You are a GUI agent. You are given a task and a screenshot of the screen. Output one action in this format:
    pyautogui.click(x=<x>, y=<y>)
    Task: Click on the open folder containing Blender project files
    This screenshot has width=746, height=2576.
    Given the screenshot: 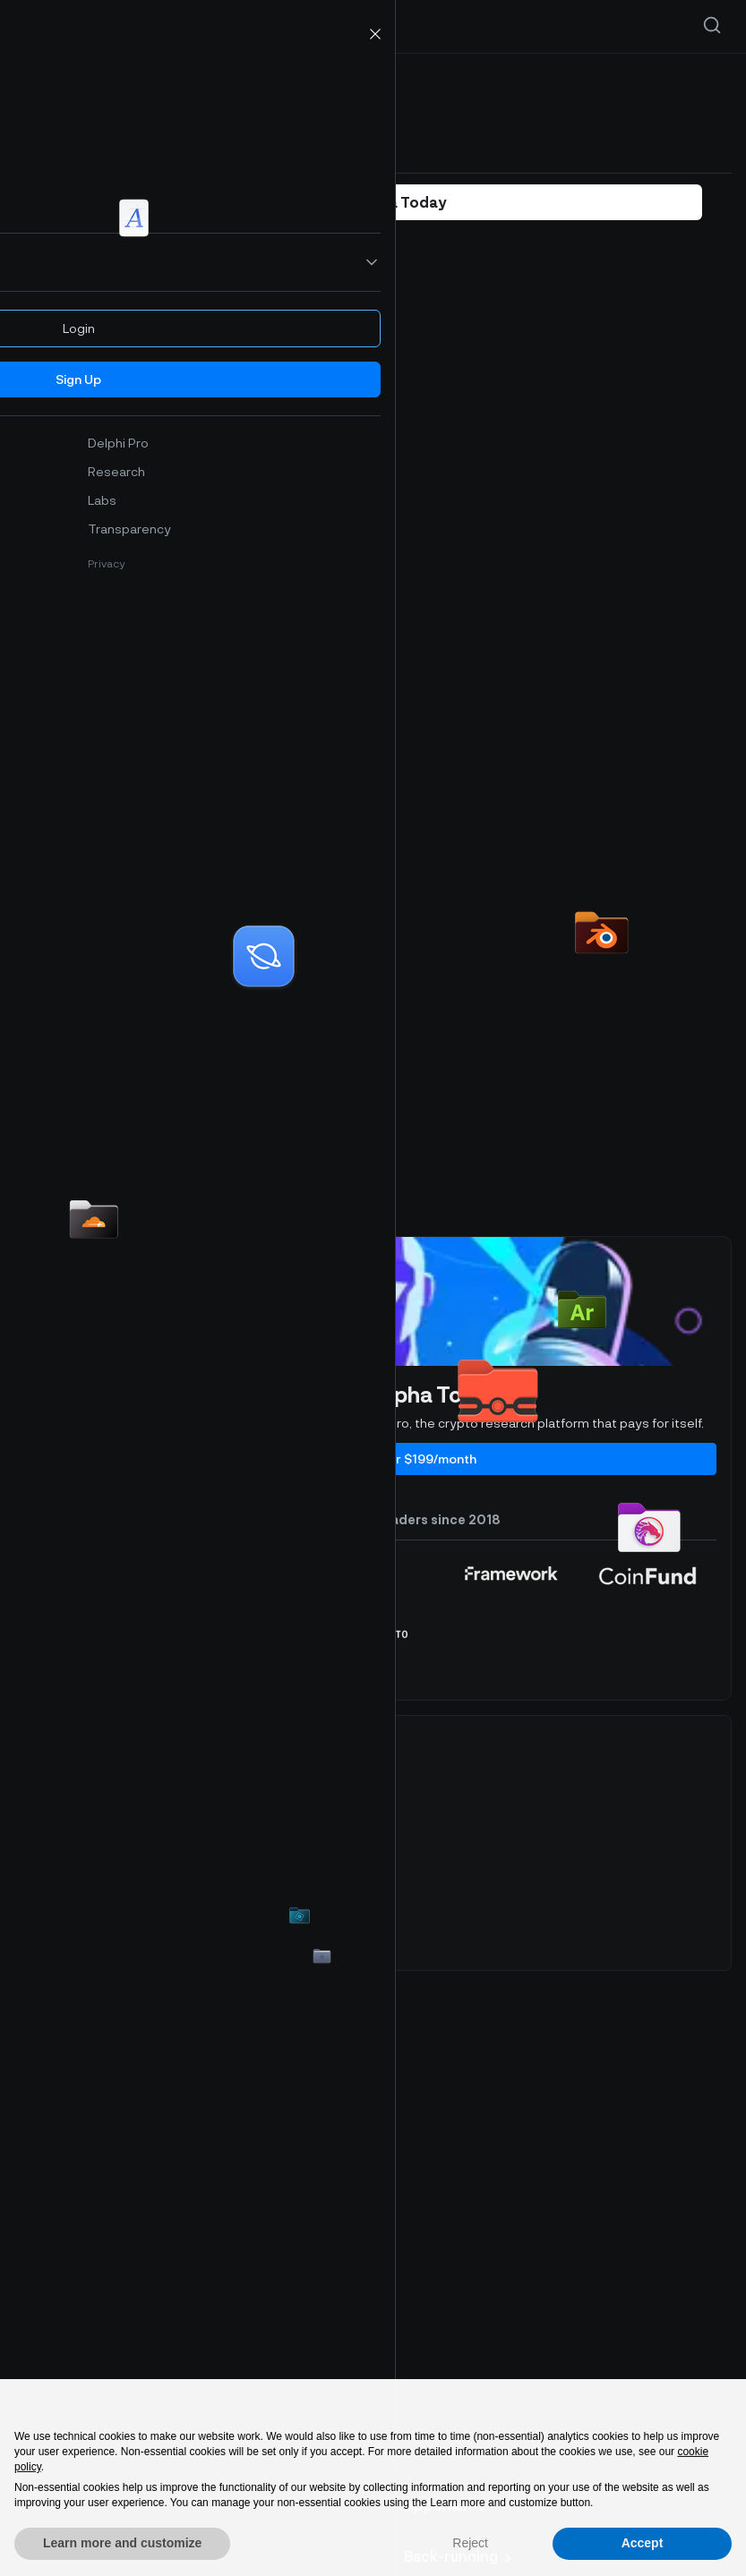 What is the action you would take?
    pyautogui.click(x=601, y=934)
    